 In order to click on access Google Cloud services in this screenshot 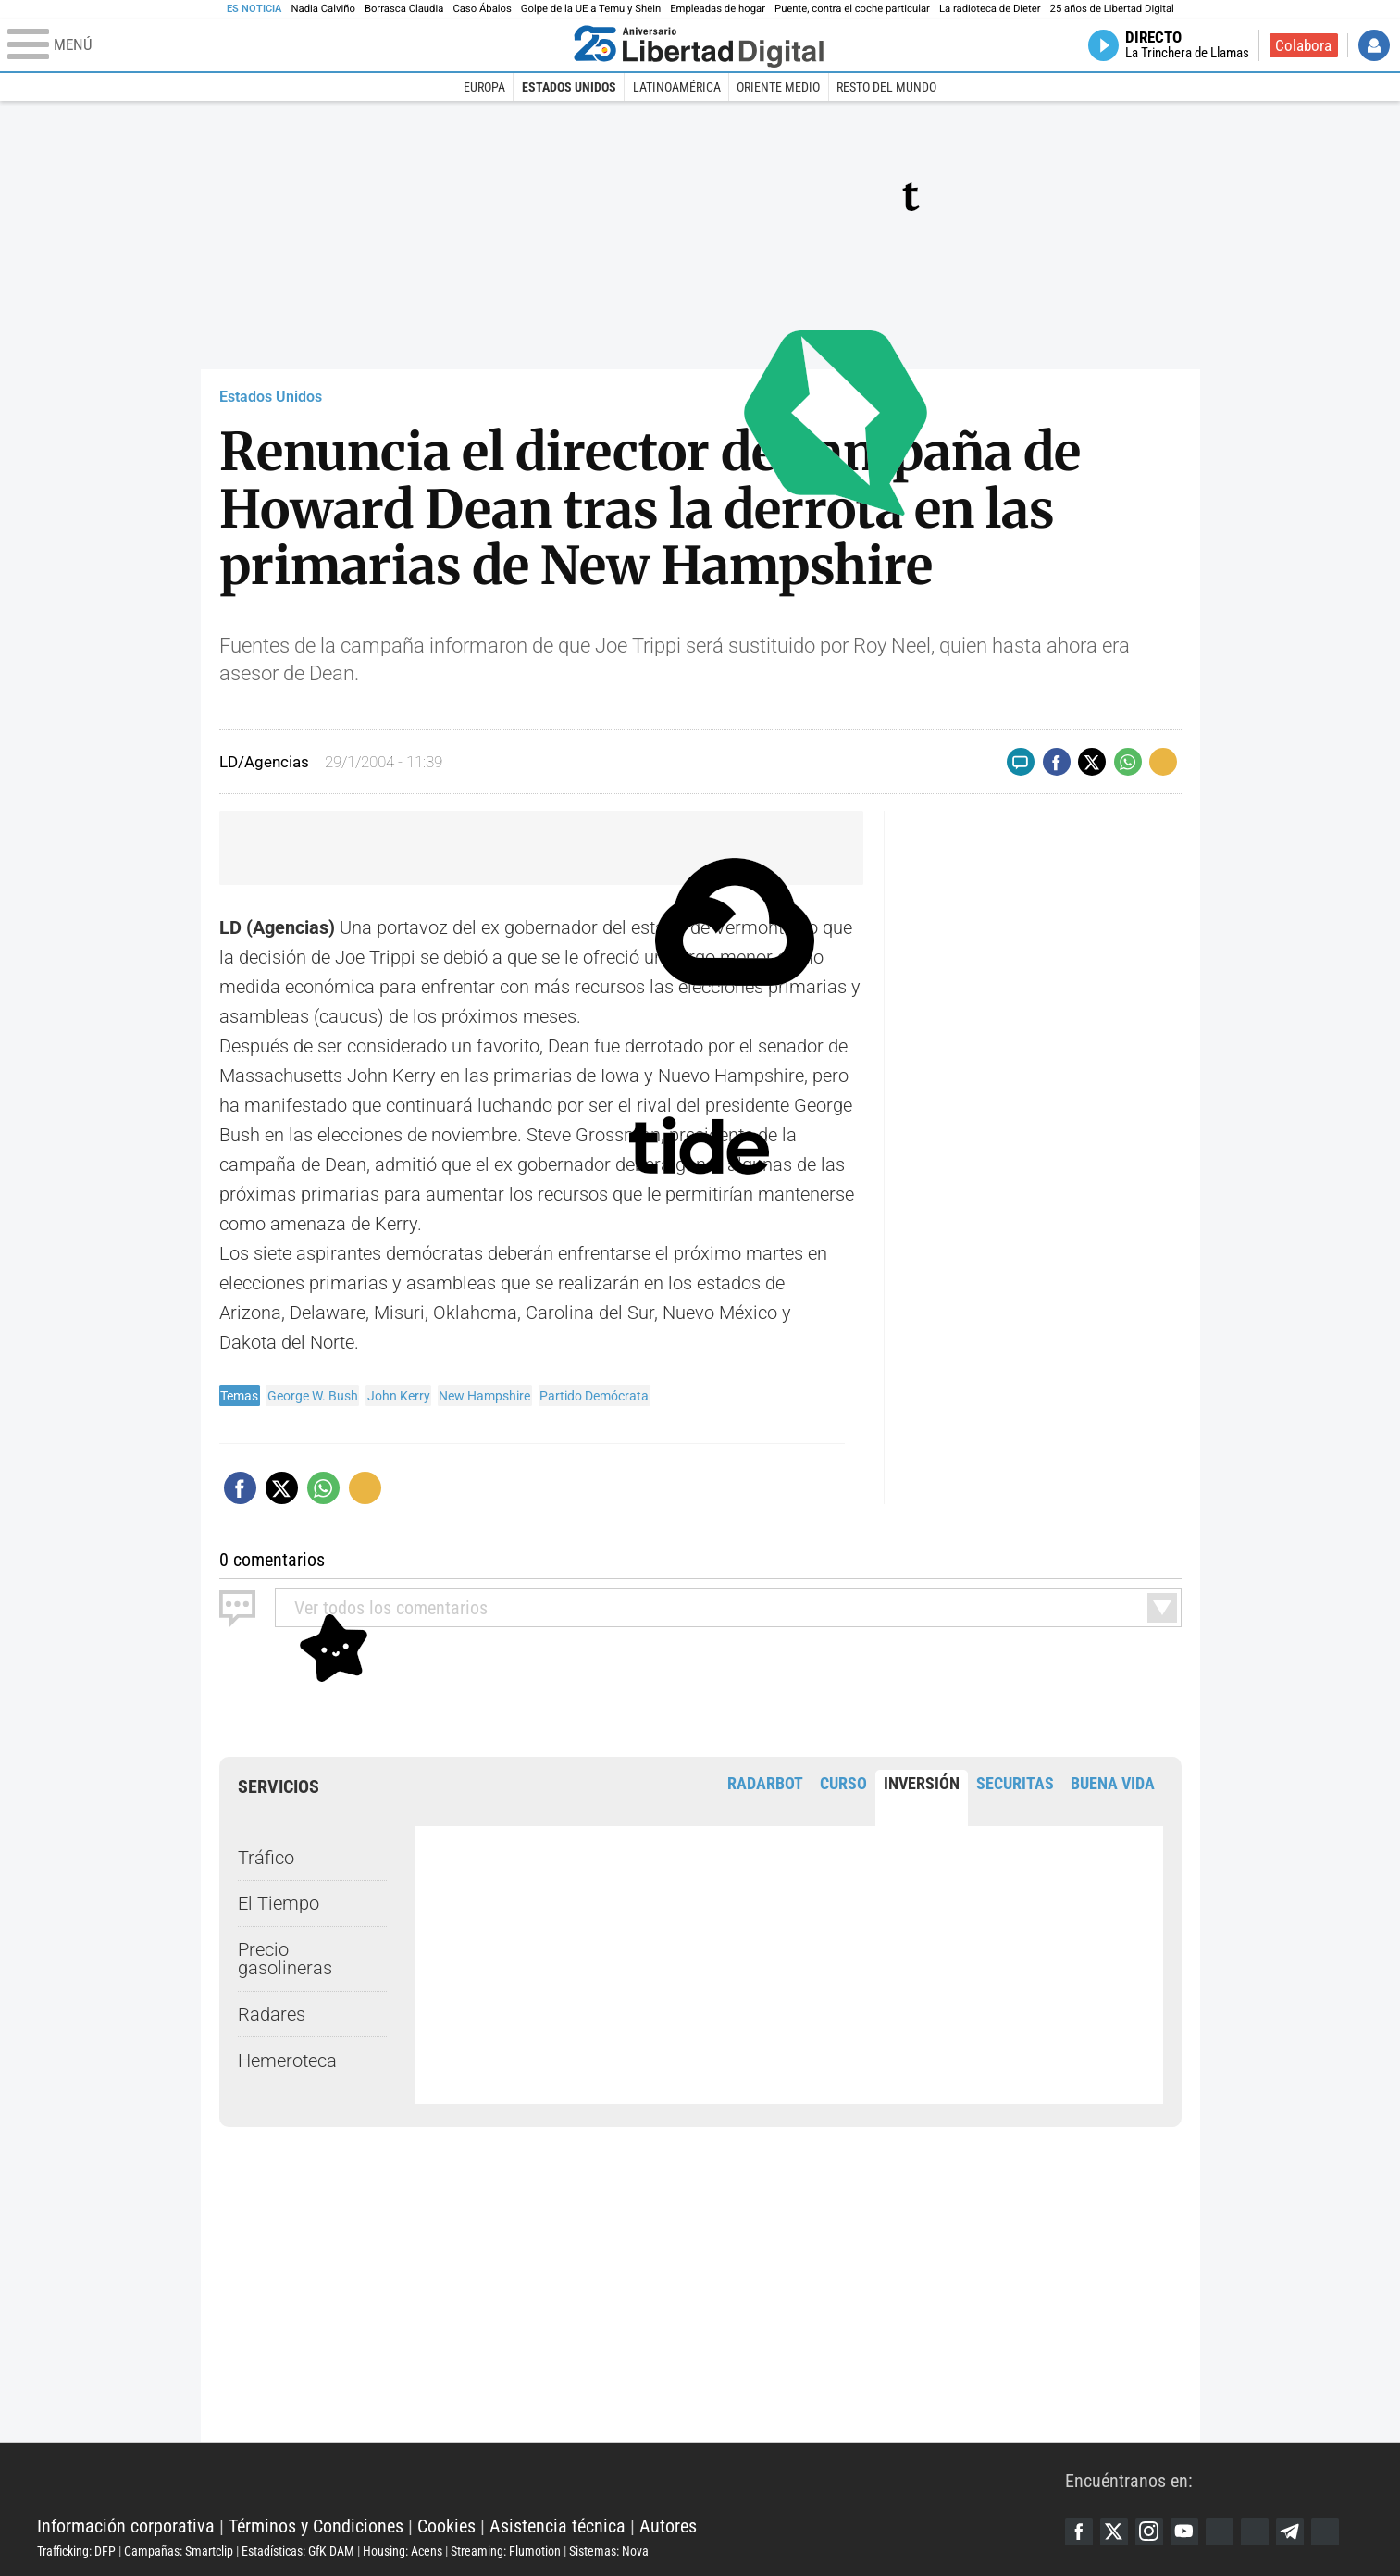, I will do `click(735, 922)`.